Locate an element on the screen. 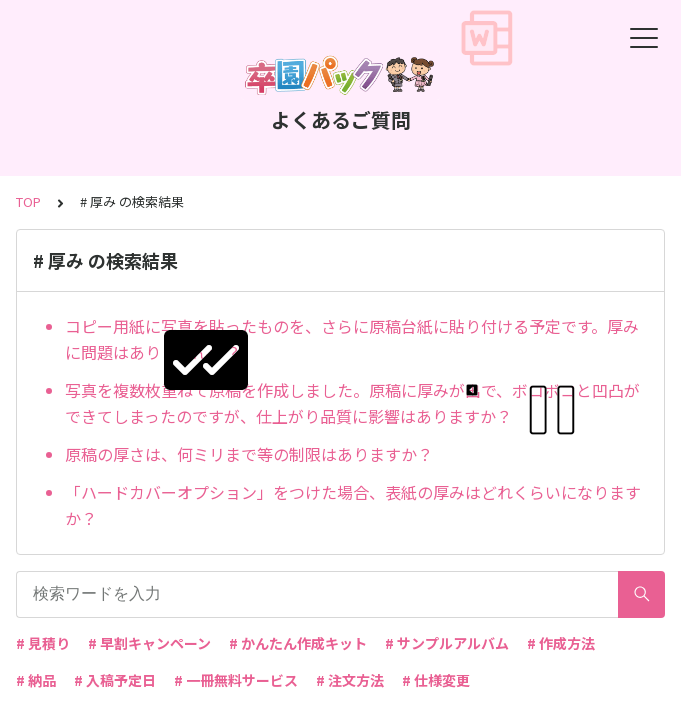 The height and width of the screenshot is (720, 681). open microsoft word is located at coordinates (489, 38).